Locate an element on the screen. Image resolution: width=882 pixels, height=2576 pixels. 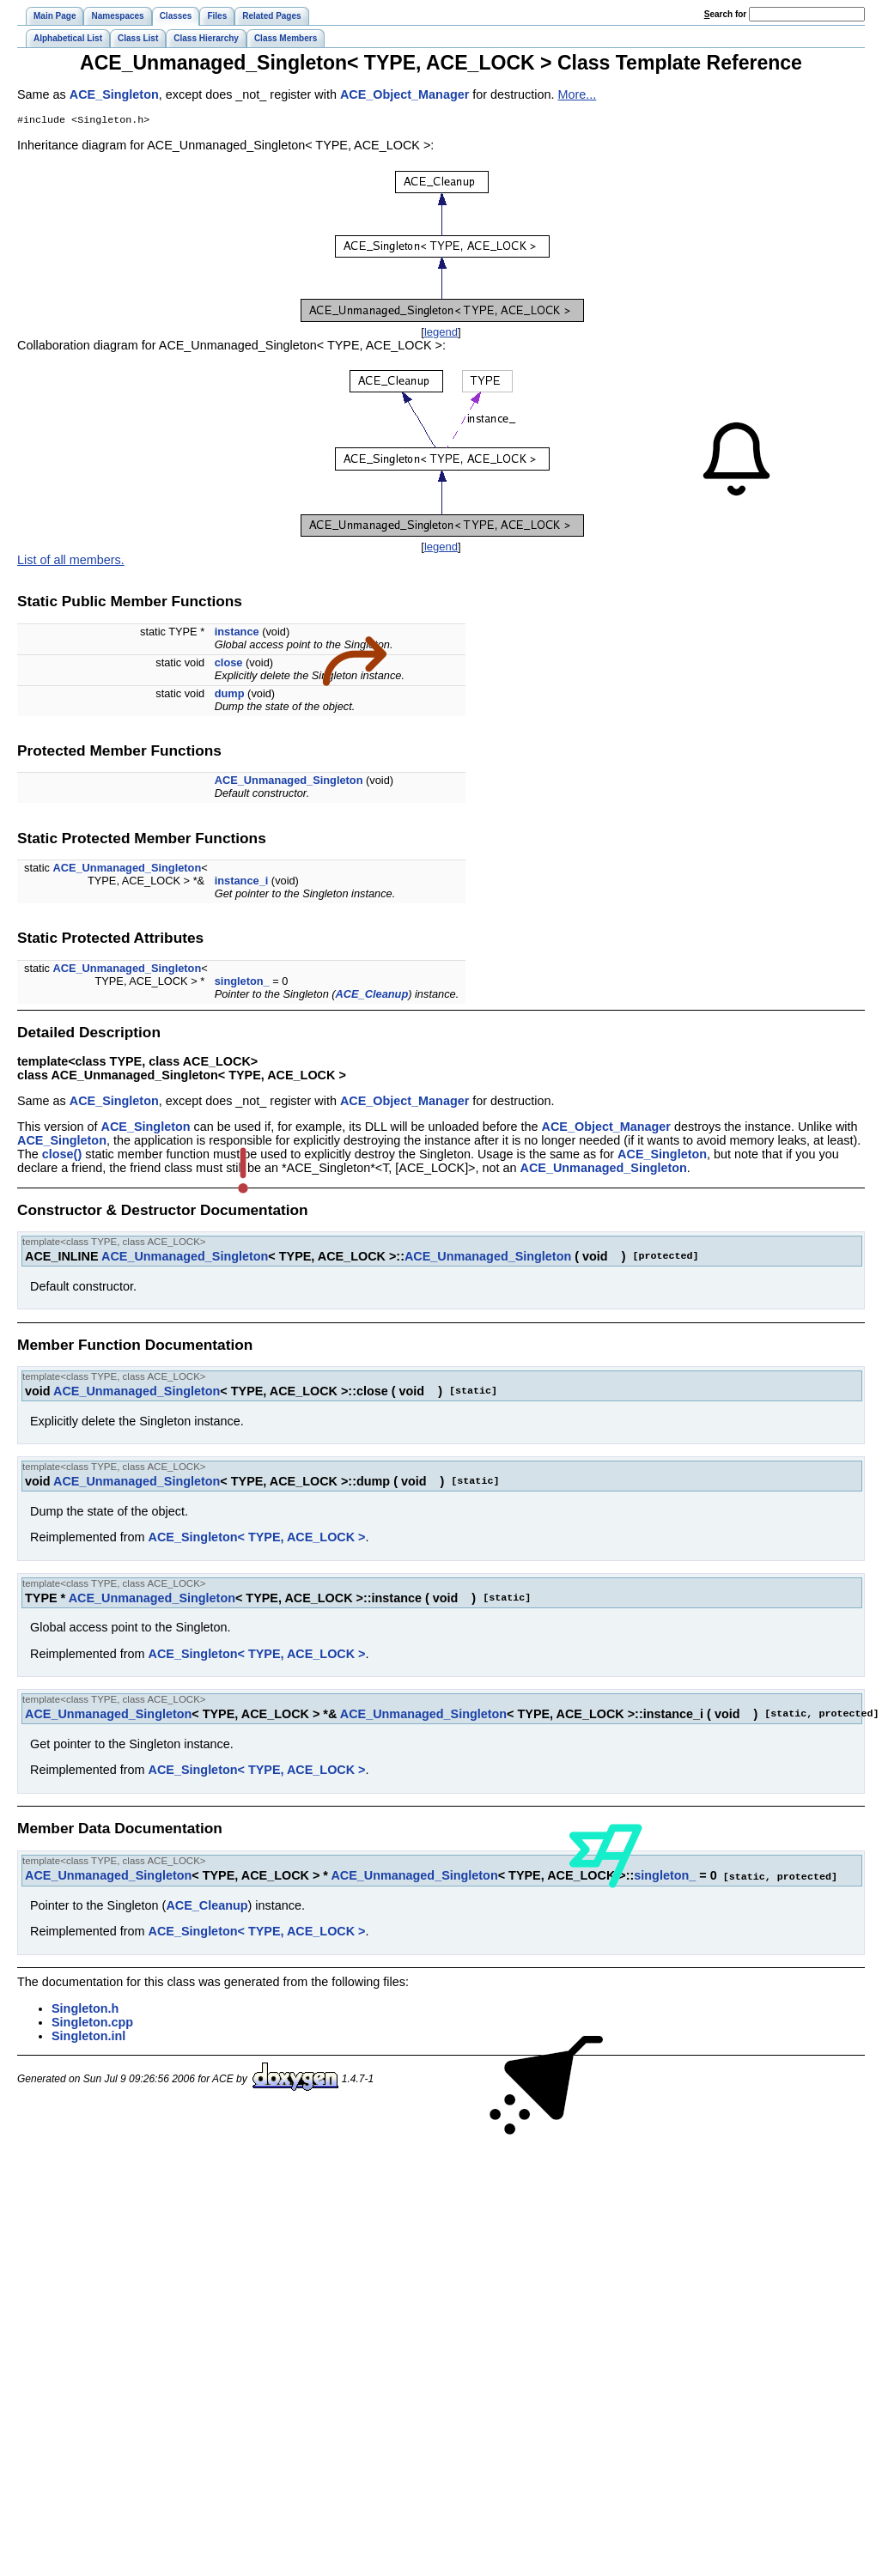
view notifications is located at coordinates (736, 459).